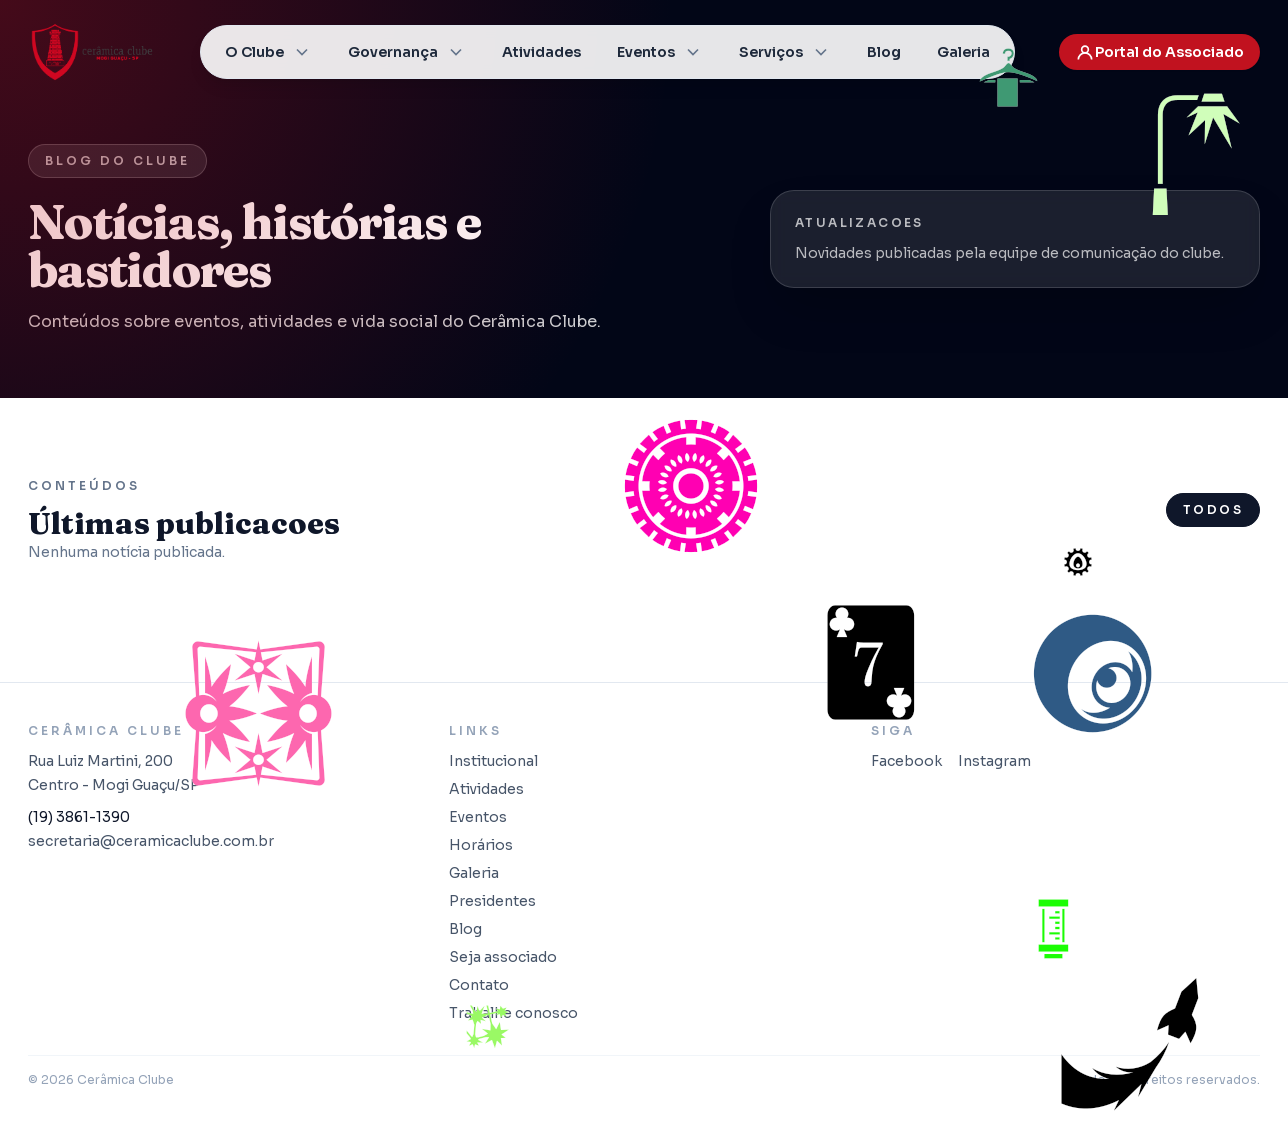  What do you see at coordinates (1078, 562) in the screenshot?
I see `settings for oil or fluid-related features` at bounding box center [1078, 562].